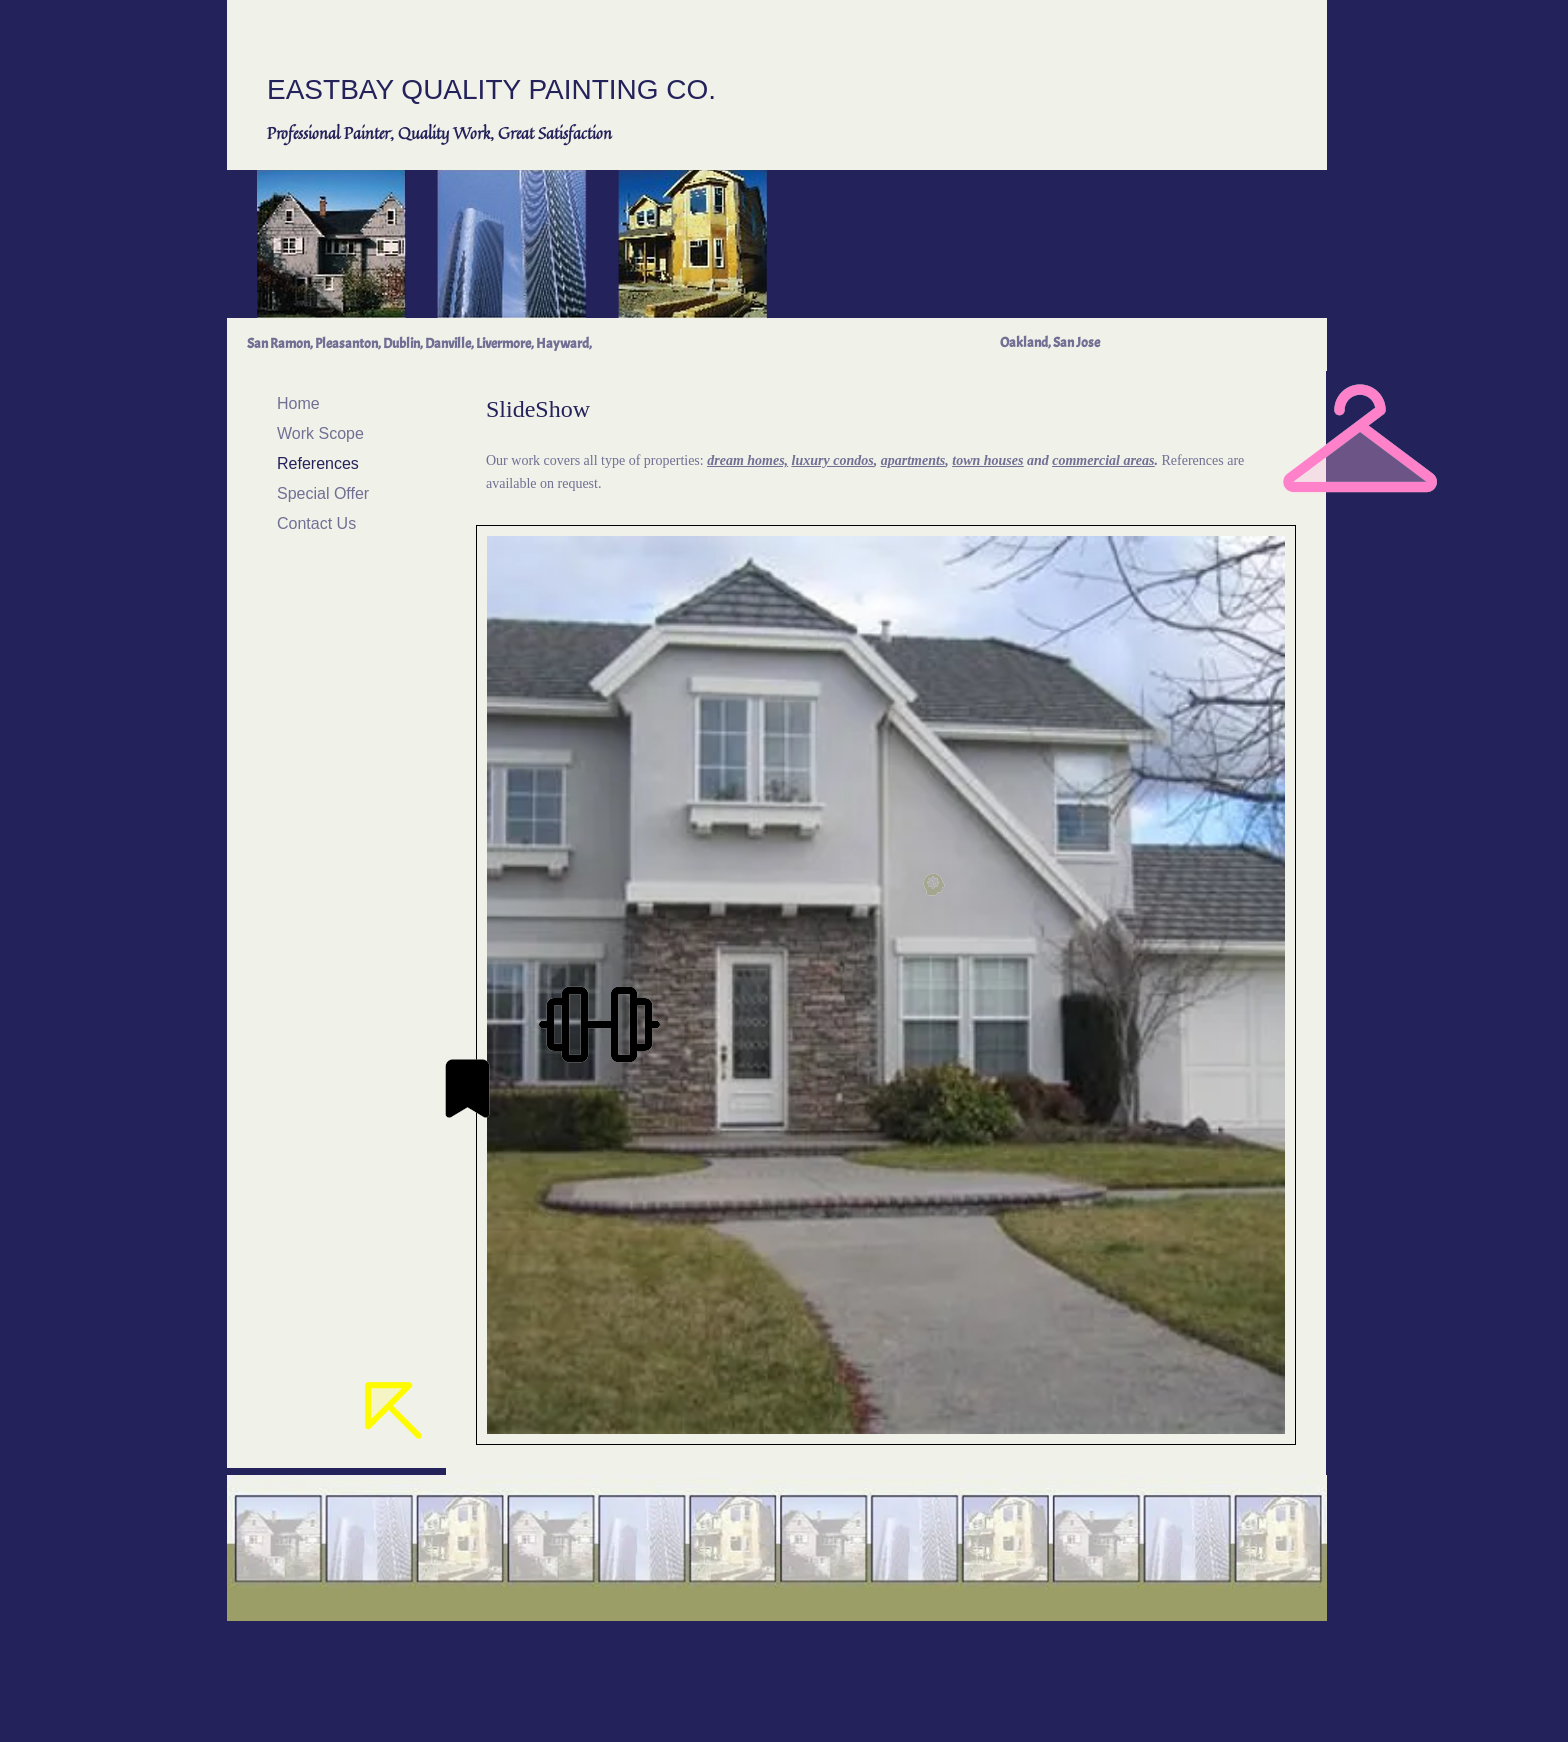 Image resolution: width=1568 pixels, height=1742 pixels. I want to click on save this item for later, so click(467, 1088).